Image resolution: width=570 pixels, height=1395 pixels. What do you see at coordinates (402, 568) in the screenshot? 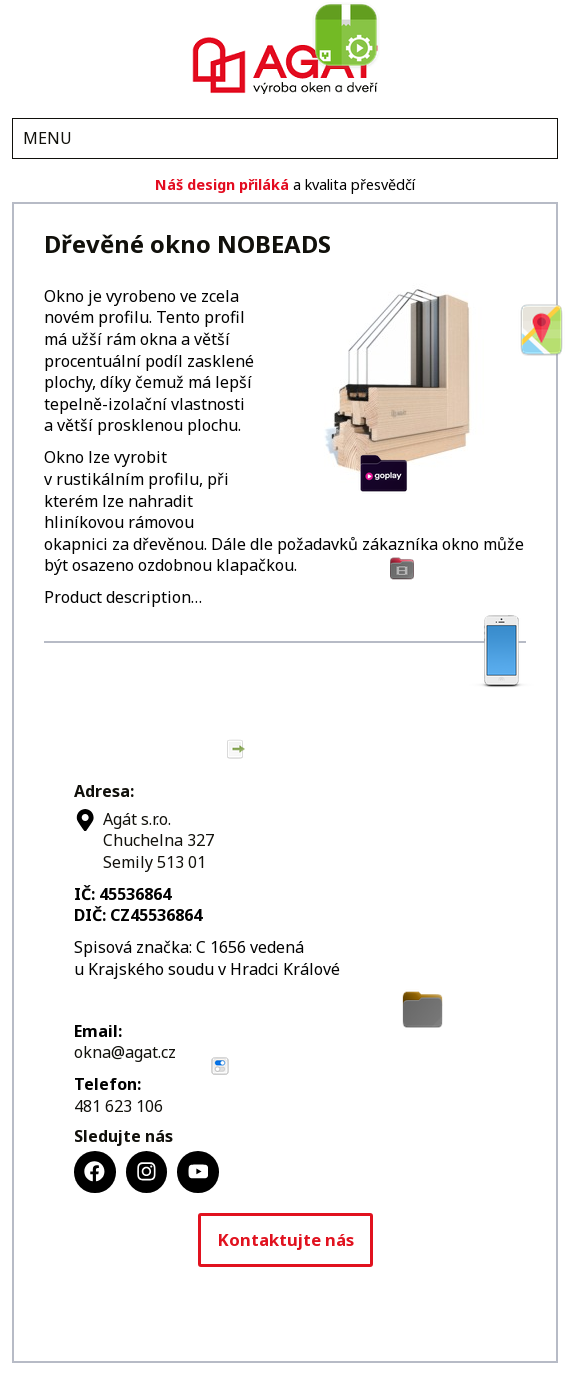
I see `open videos folder` at bounding box center [402, 568].